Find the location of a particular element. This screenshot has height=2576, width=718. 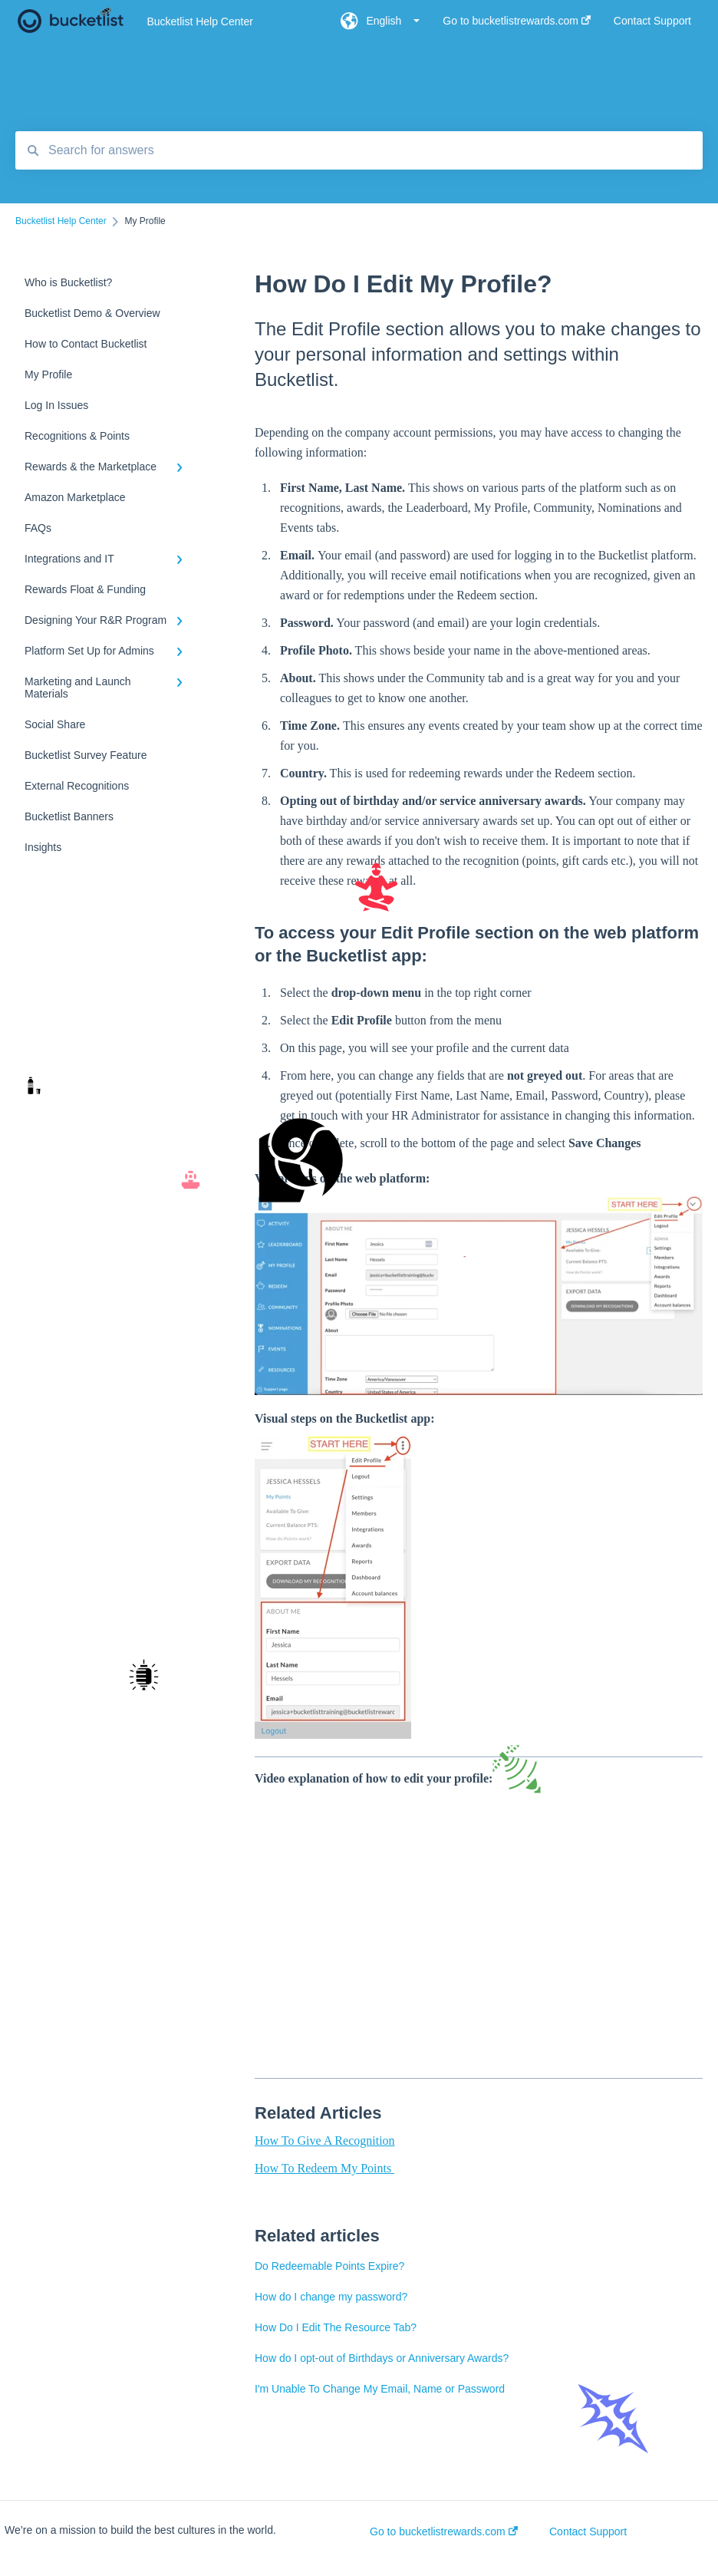

indicates a headshot kill or critical hit is located at coordinates (190, 1179).